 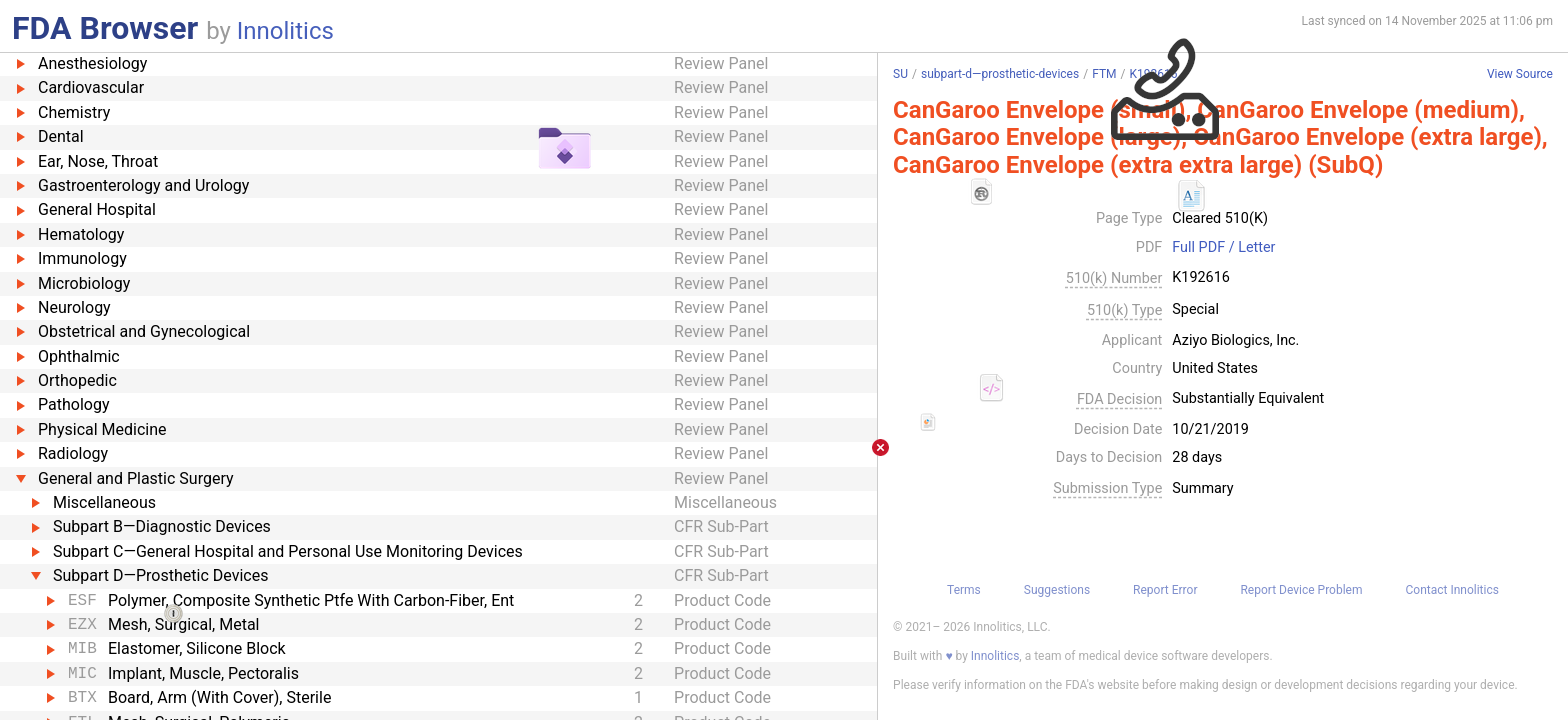 I want to click on open a presentation file, so click(x=928, y=422).